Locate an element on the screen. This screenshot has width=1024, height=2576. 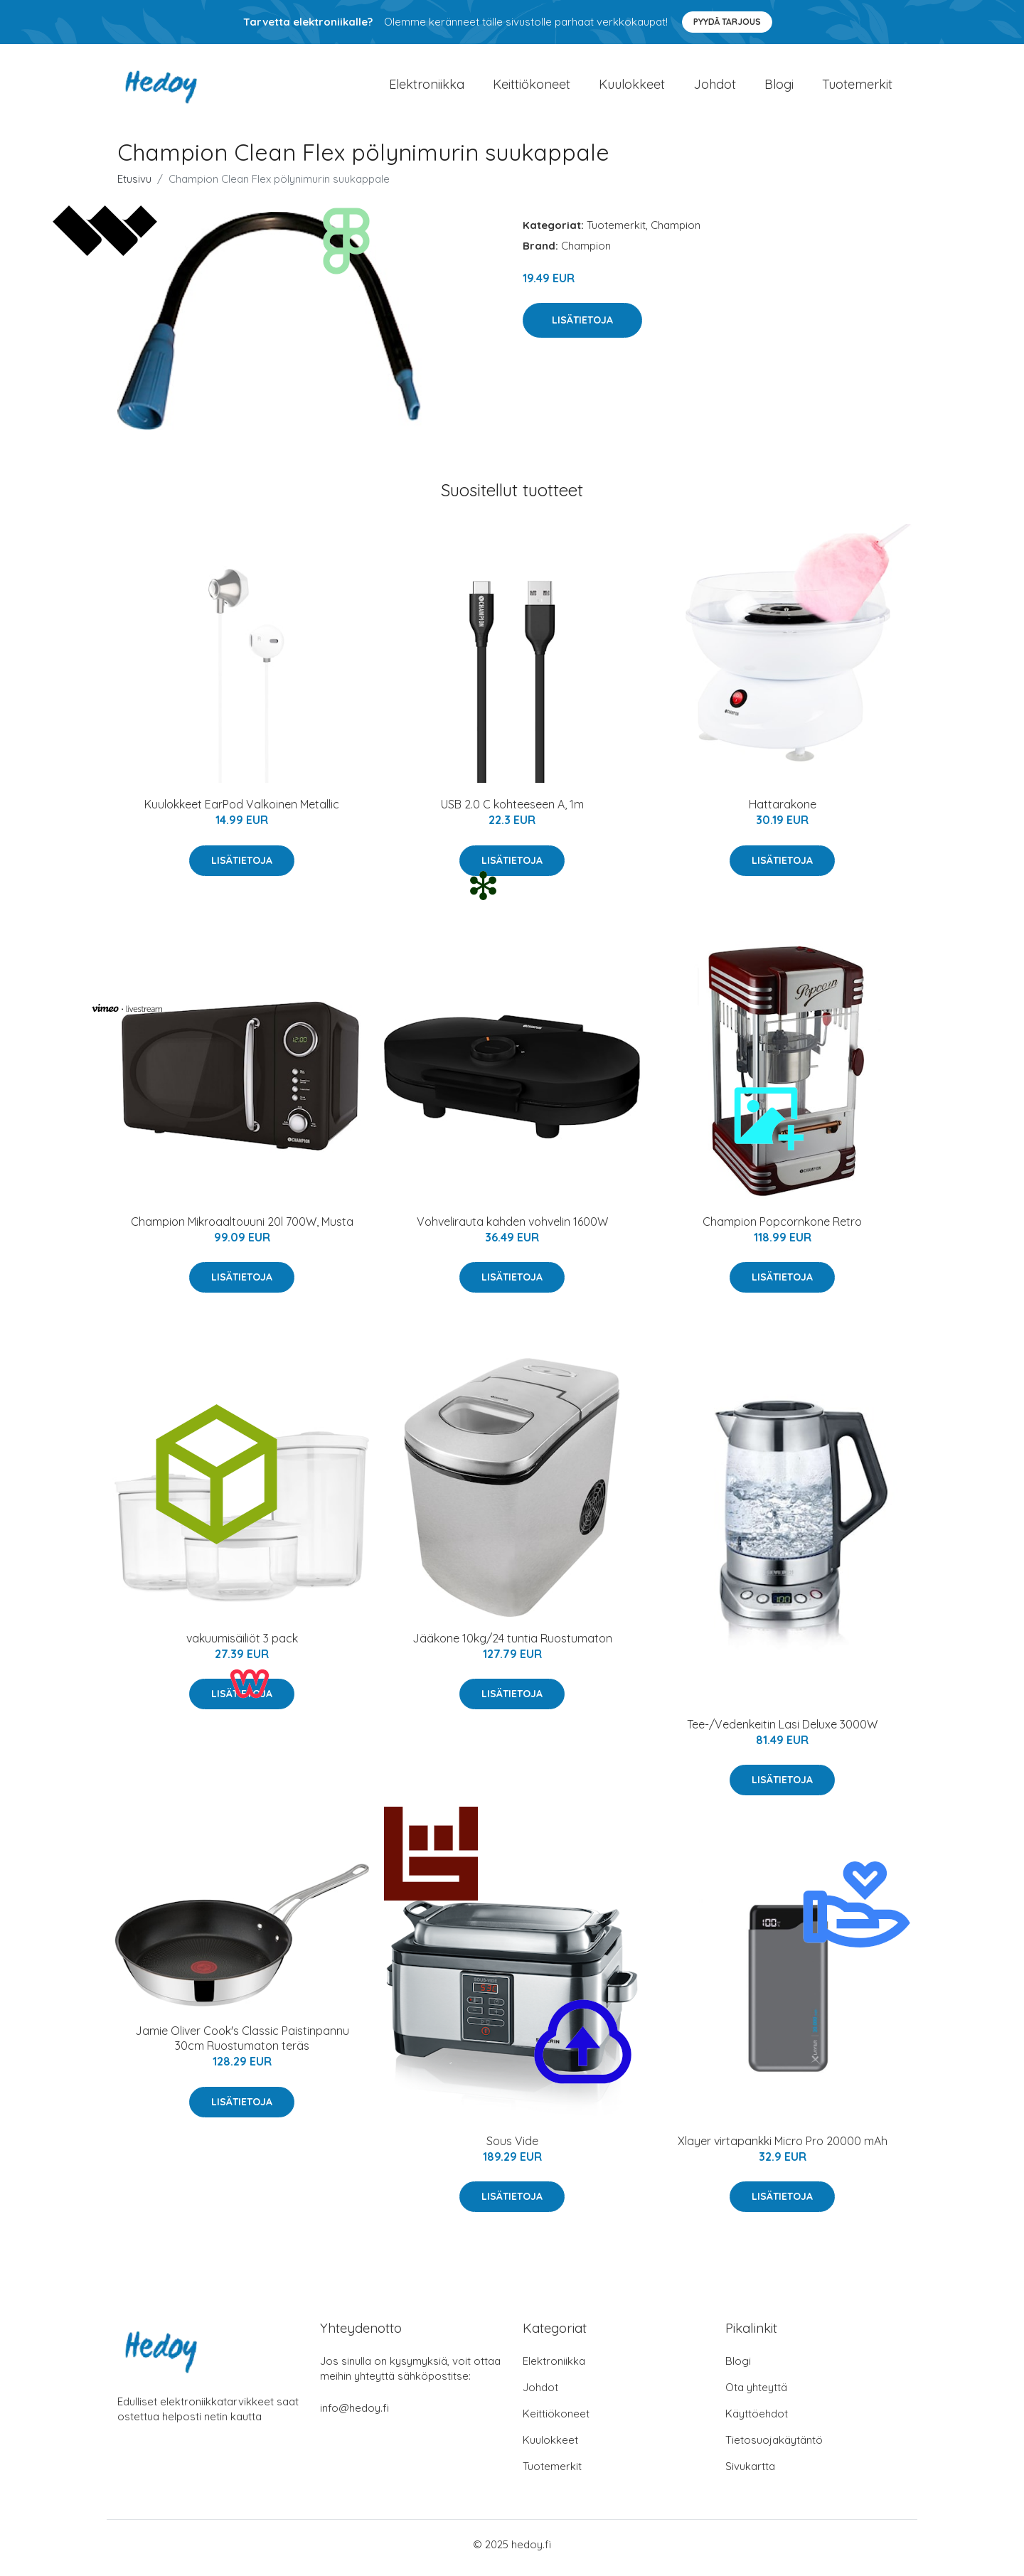
open vimeo livestream app is located at coordinates (127, 1008).